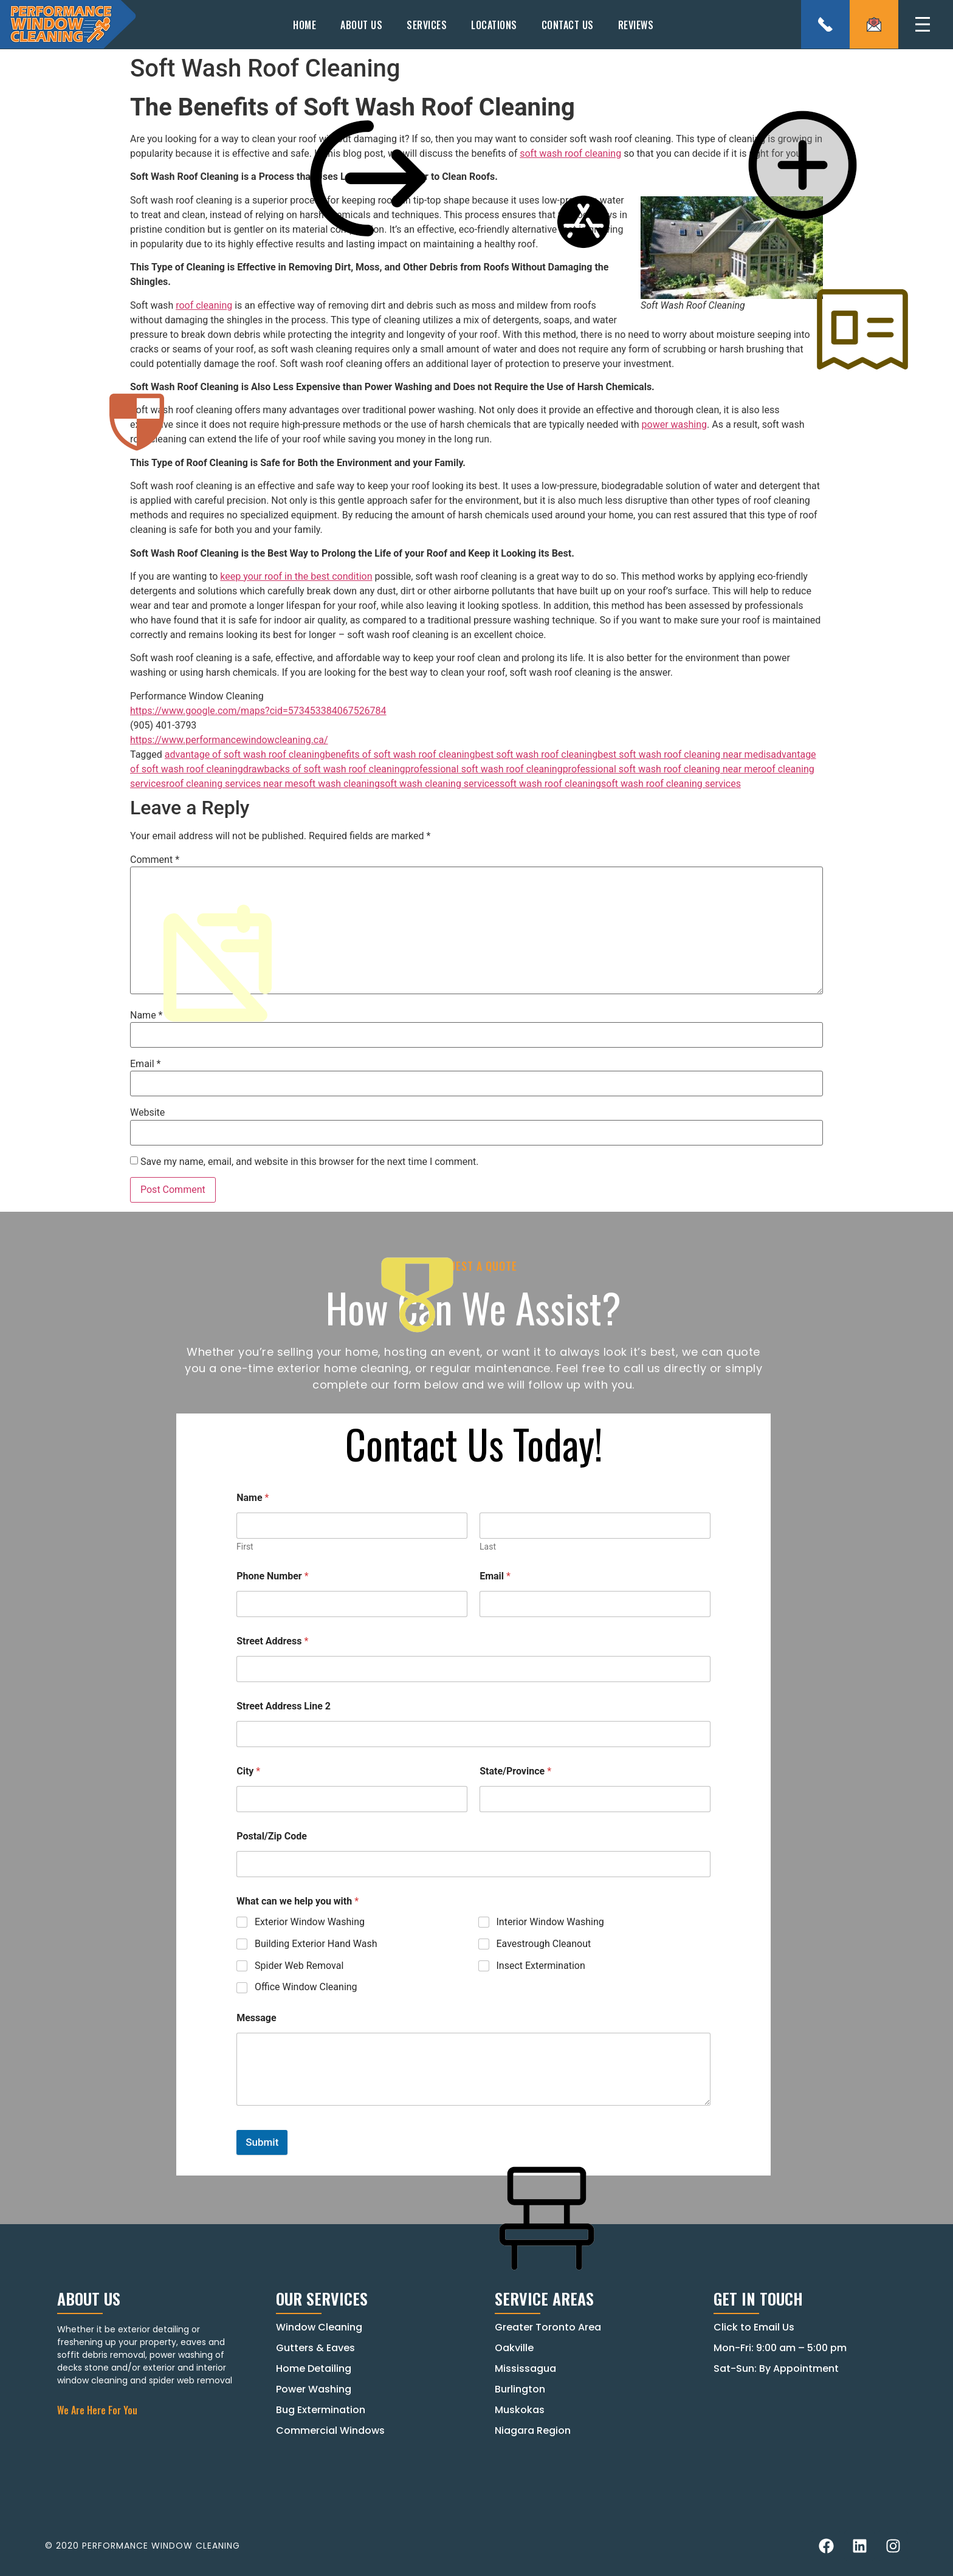  What do you see at coordinates (137, 419) in the screenshot?
I see `indicates verified or secure status` at bounding box center [137, 419].